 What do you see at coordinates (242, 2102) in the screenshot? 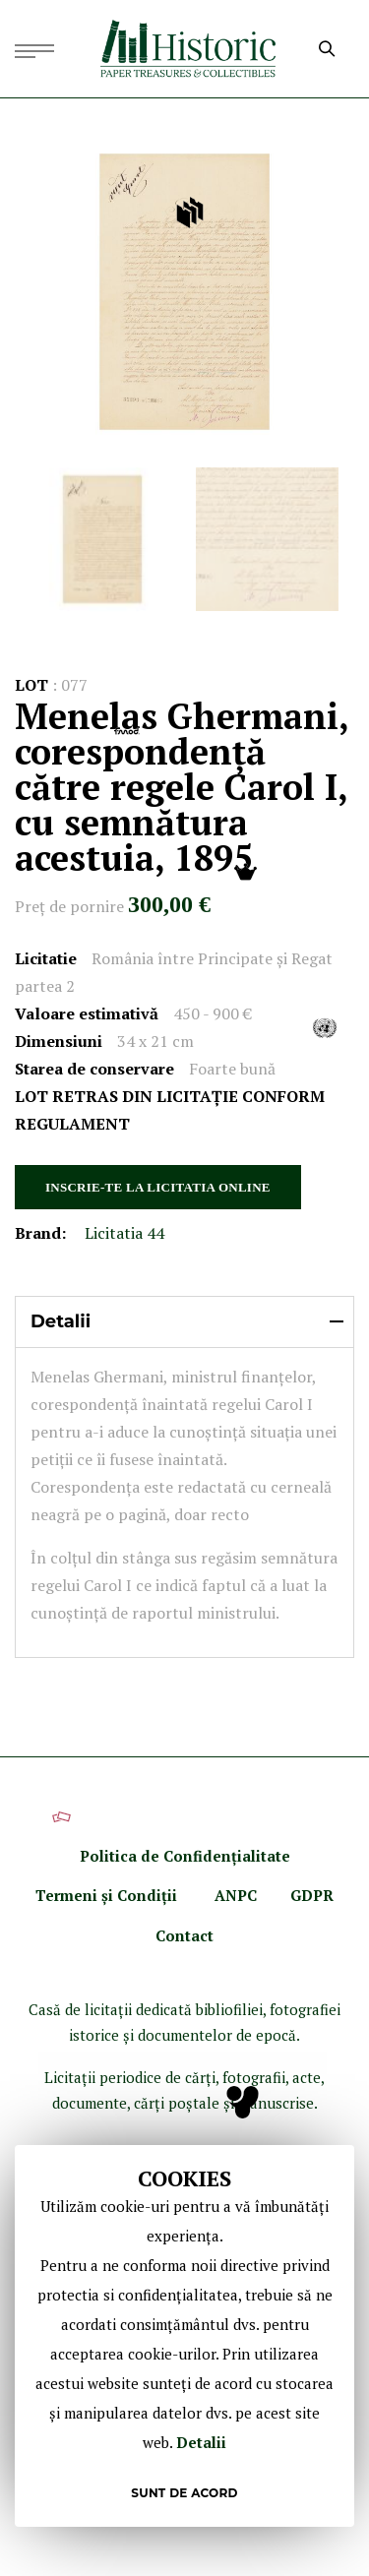
I see `open the YOLO anonymous messaging app` at bounding box center [242, 2102].